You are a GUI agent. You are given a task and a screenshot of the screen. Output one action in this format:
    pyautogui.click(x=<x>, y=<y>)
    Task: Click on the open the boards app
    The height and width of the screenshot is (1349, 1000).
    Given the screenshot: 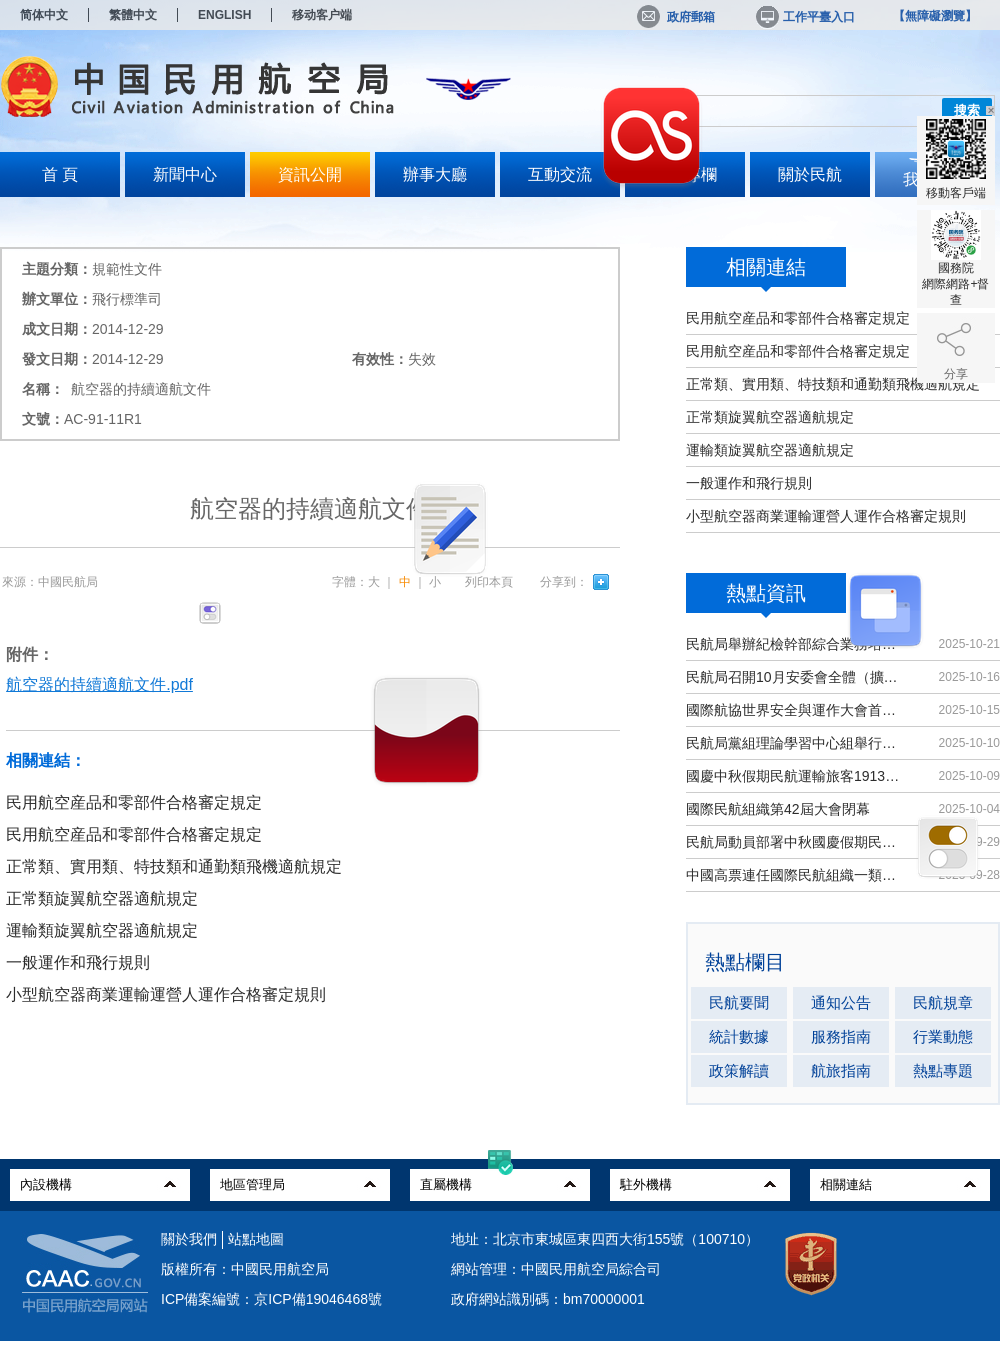 What is the action you would take?
    pyautogui.click(x=500, y=1162)
    